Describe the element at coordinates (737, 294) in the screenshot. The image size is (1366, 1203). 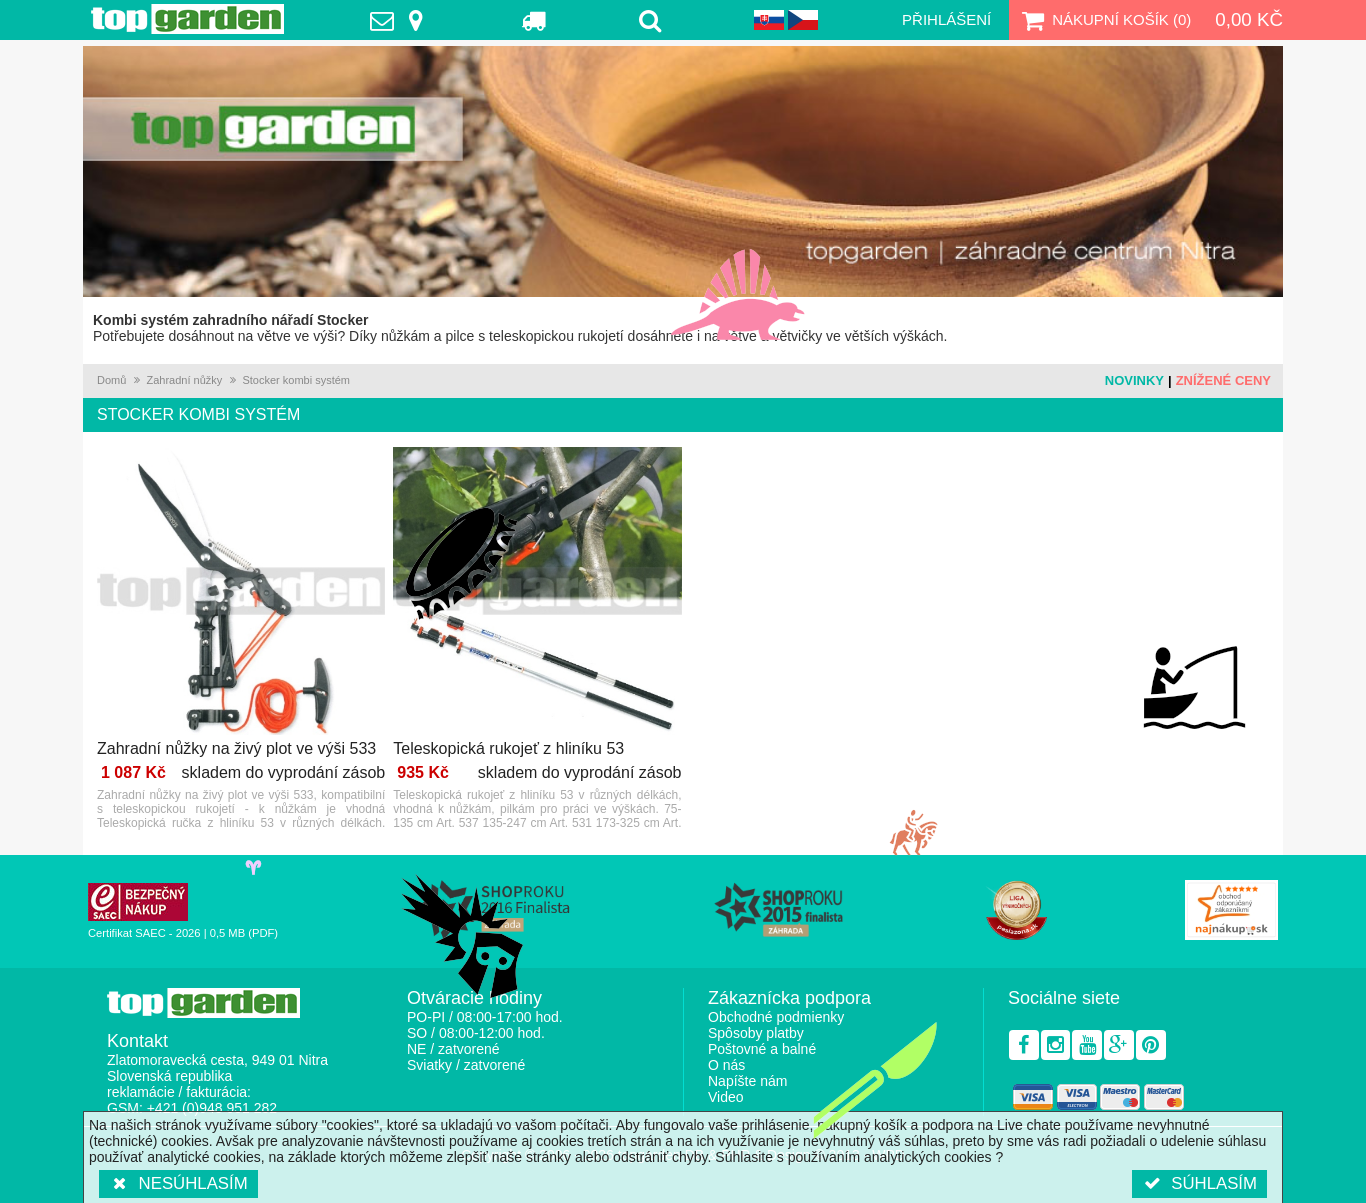
I see `select dimetrodon character or creature` at that location.